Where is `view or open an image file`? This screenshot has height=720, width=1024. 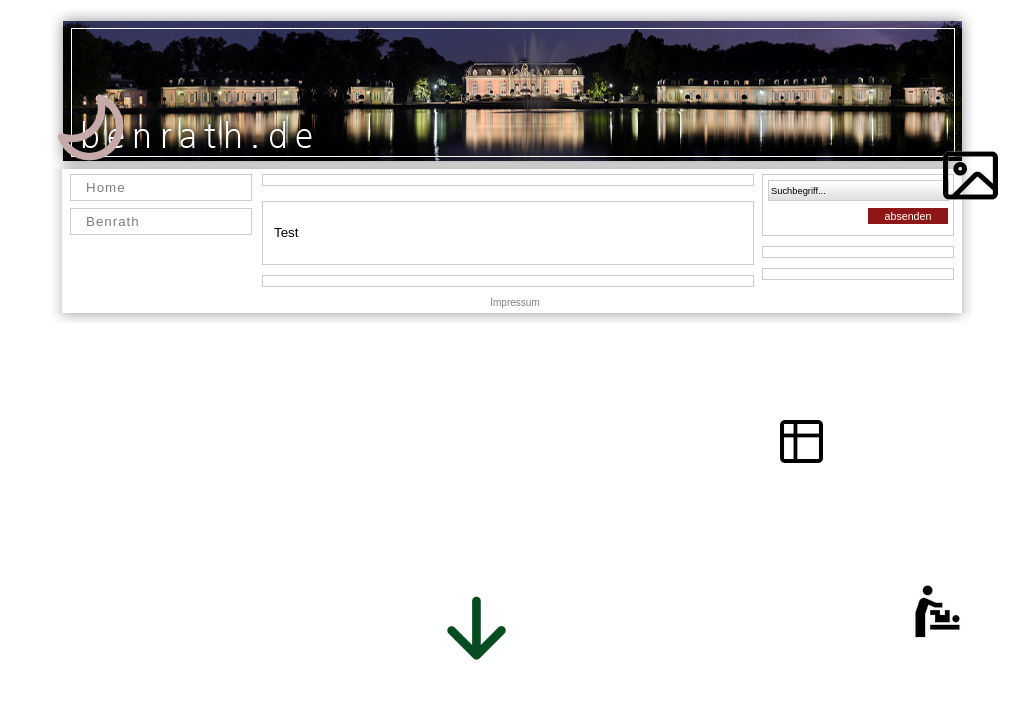 view or open an image file is located at coordinates (970, 175).